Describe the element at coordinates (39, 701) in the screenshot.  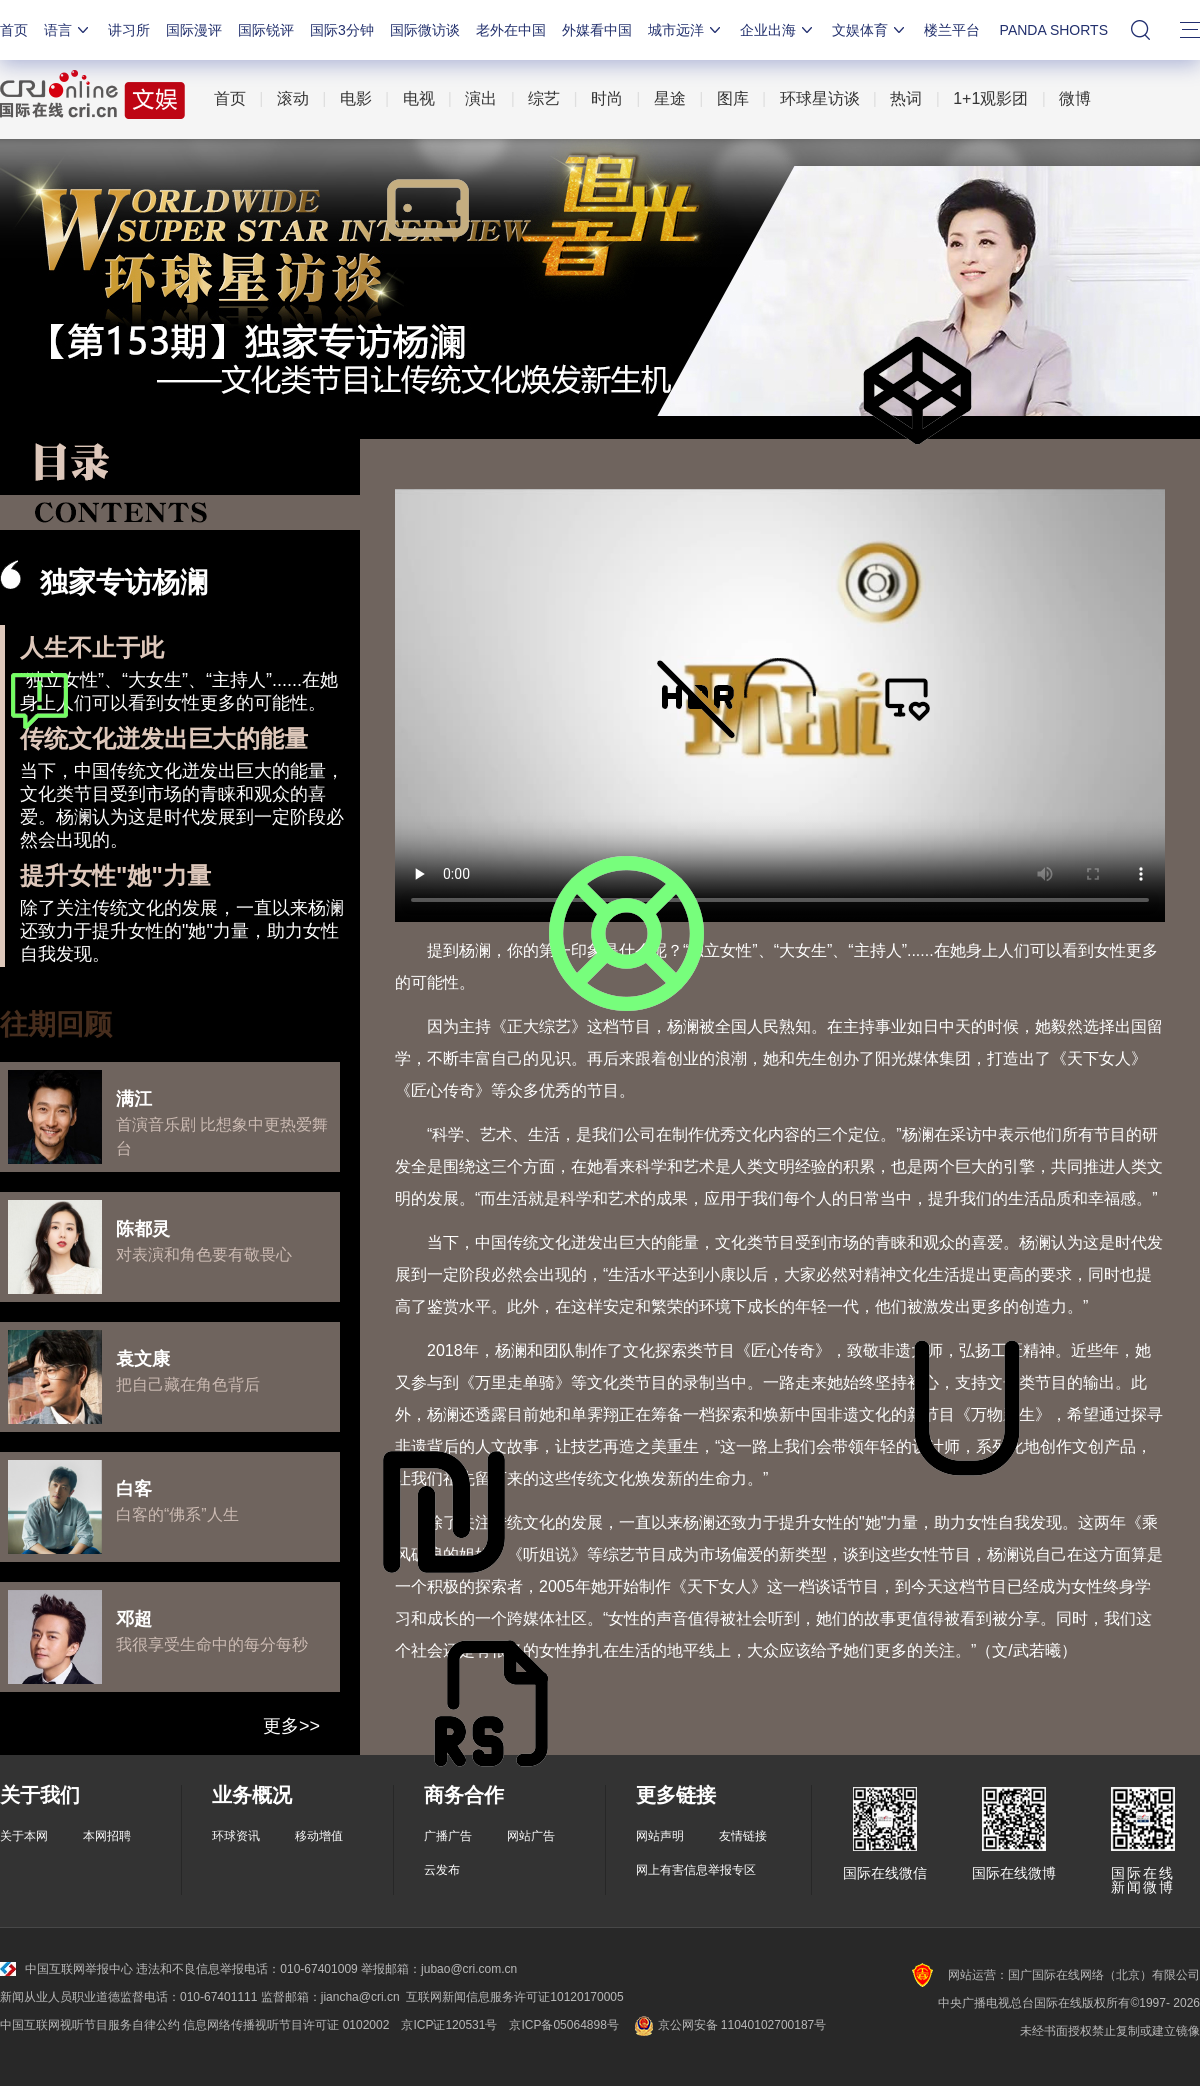
I see `report an issue or problem` at that location.